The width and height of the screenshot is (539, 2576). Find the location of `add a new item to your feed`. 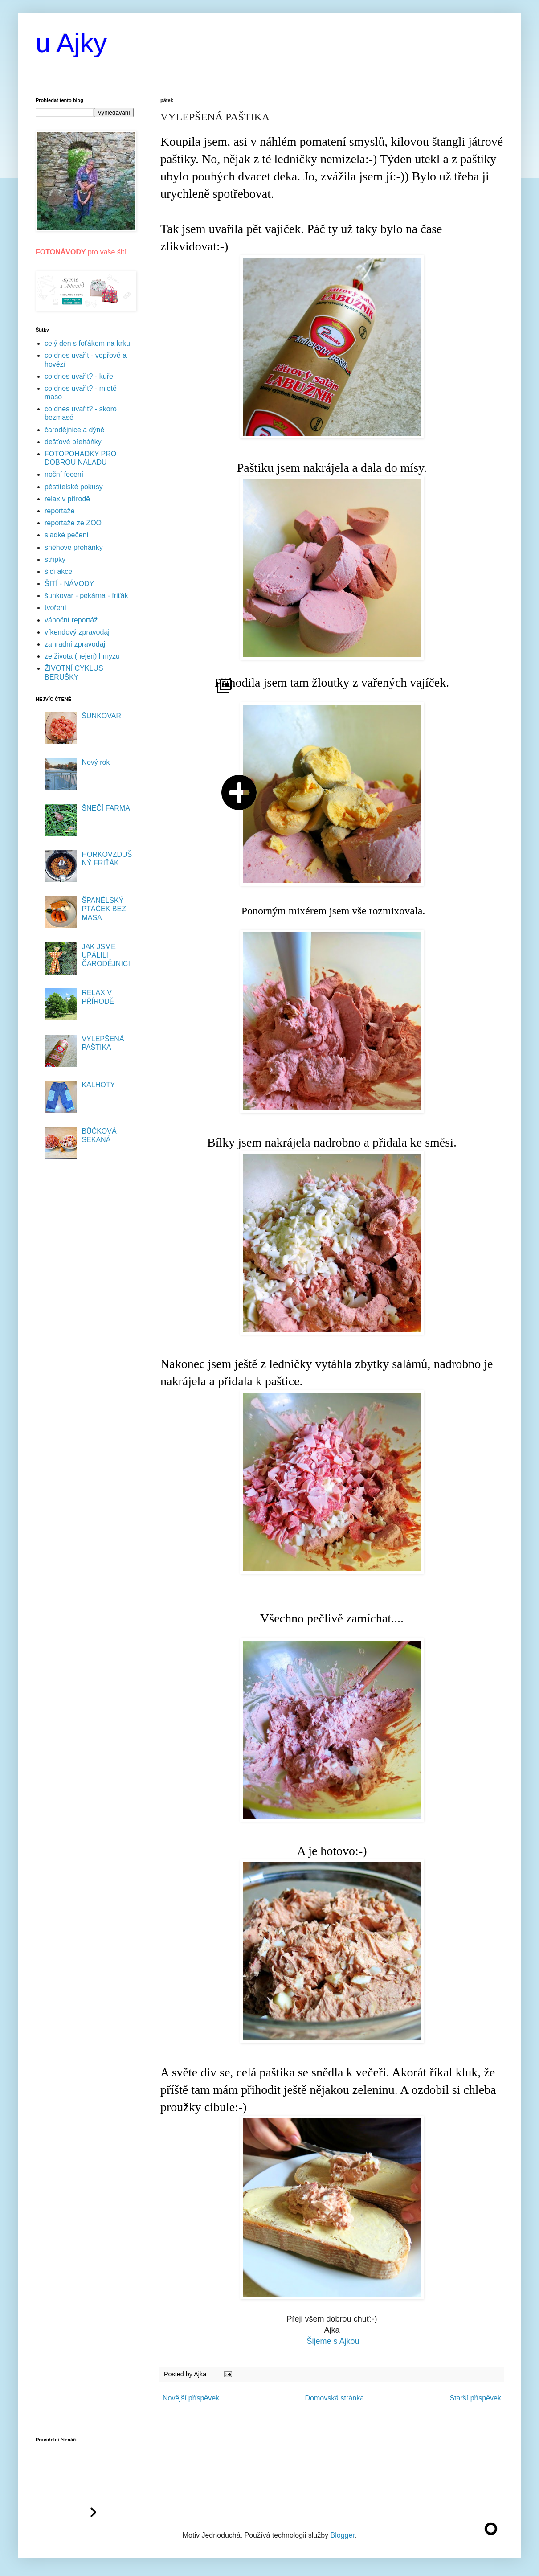

add a new item to your feed is located at coordinates (239, 792).